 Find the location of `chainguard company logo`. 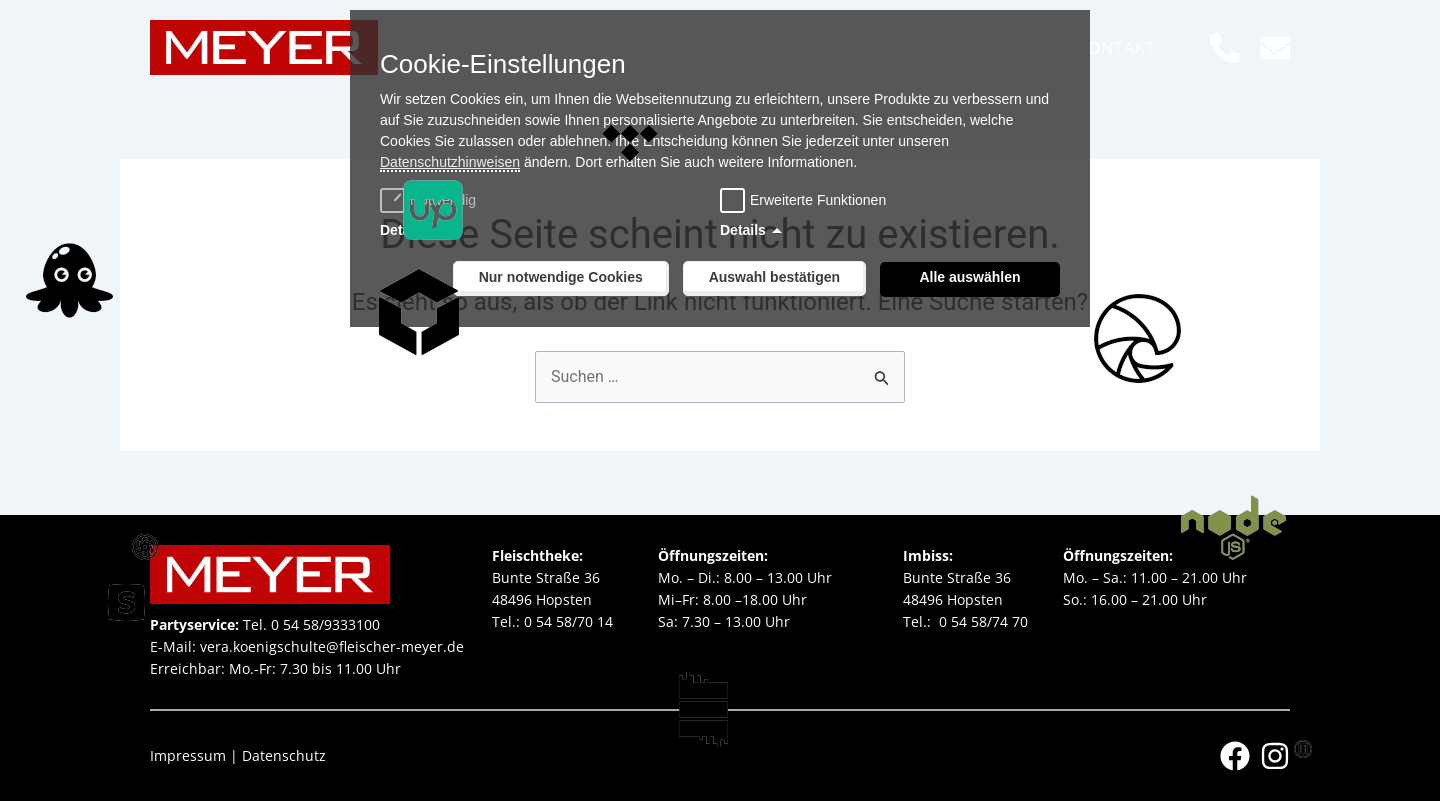

chainguard company logo is located at coordinates (69, 280).